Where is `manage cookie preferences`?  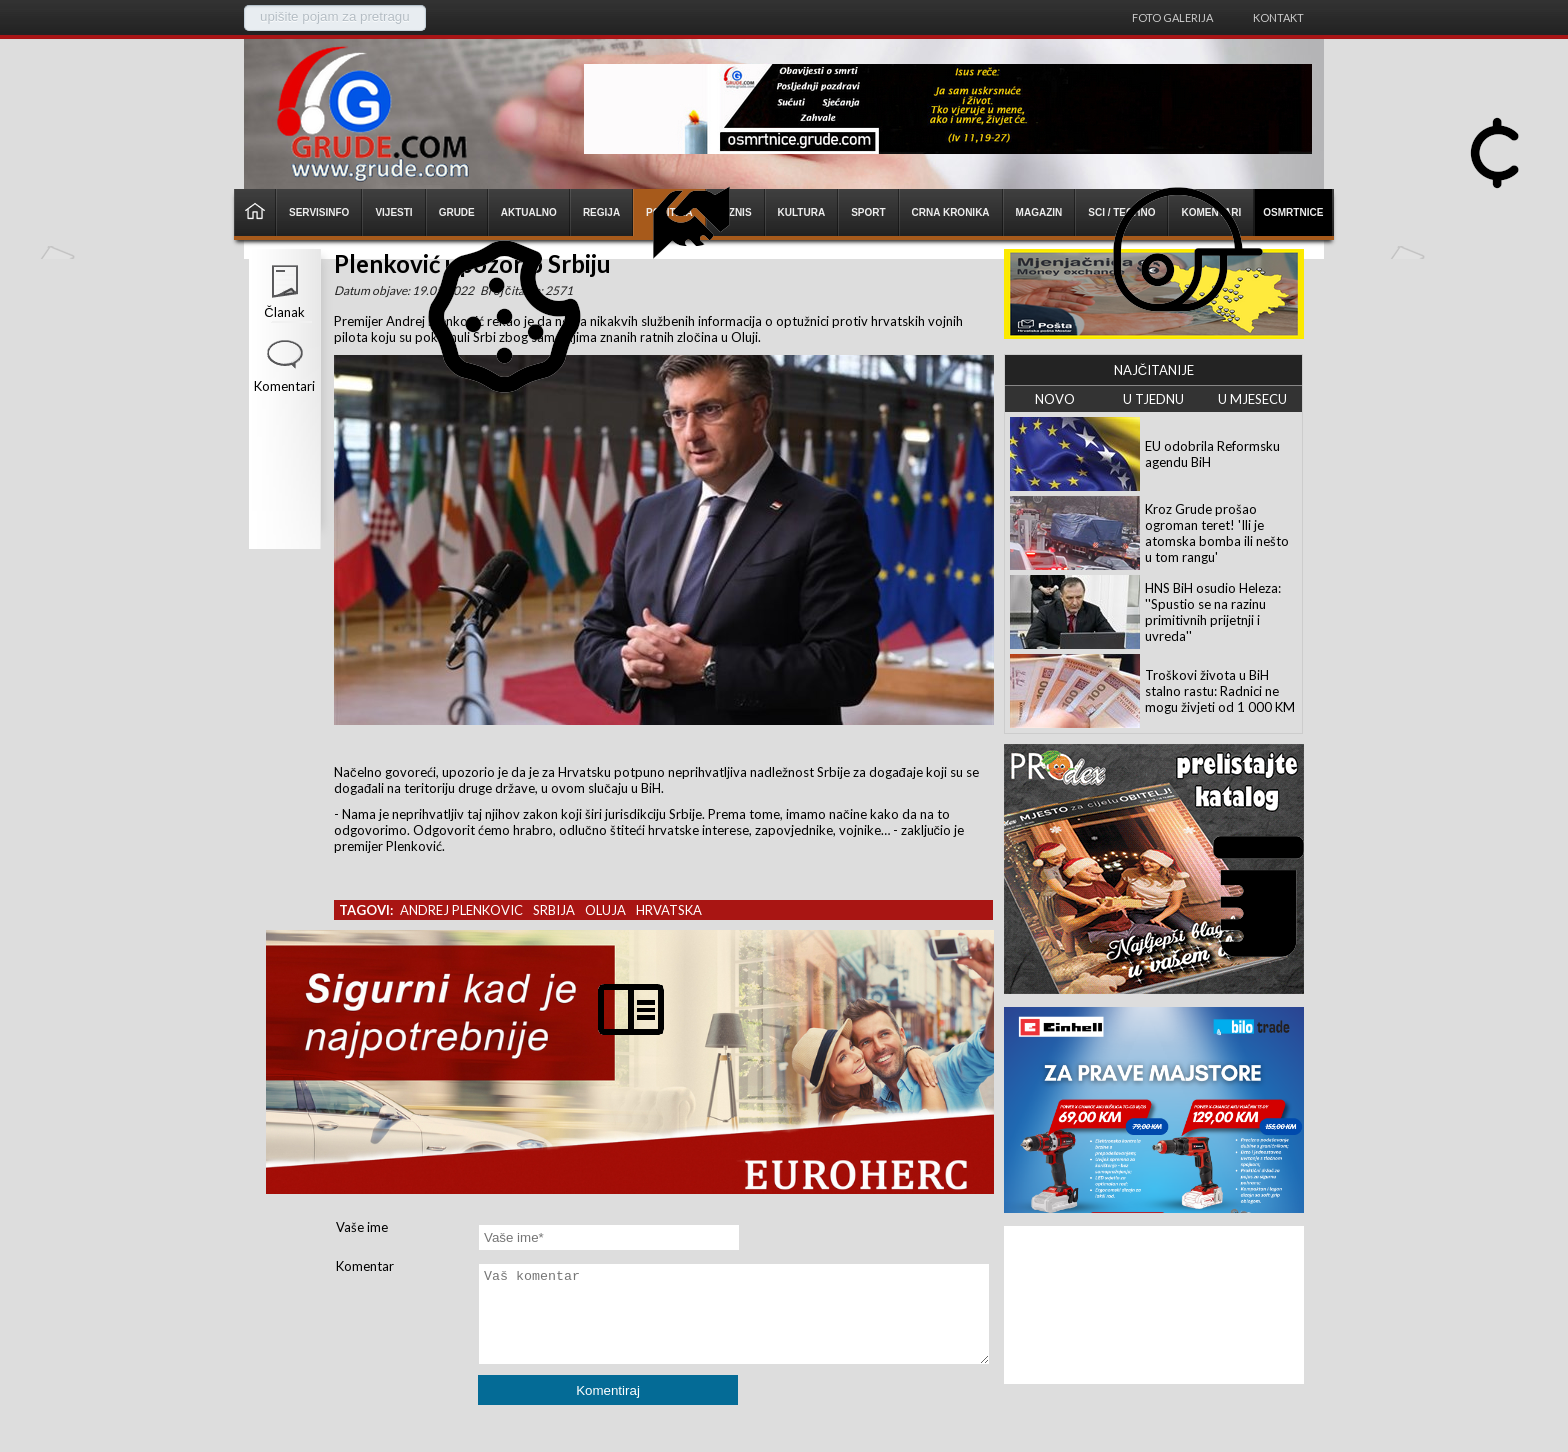 manage cookie preferences is located at coordinates (504, 316).